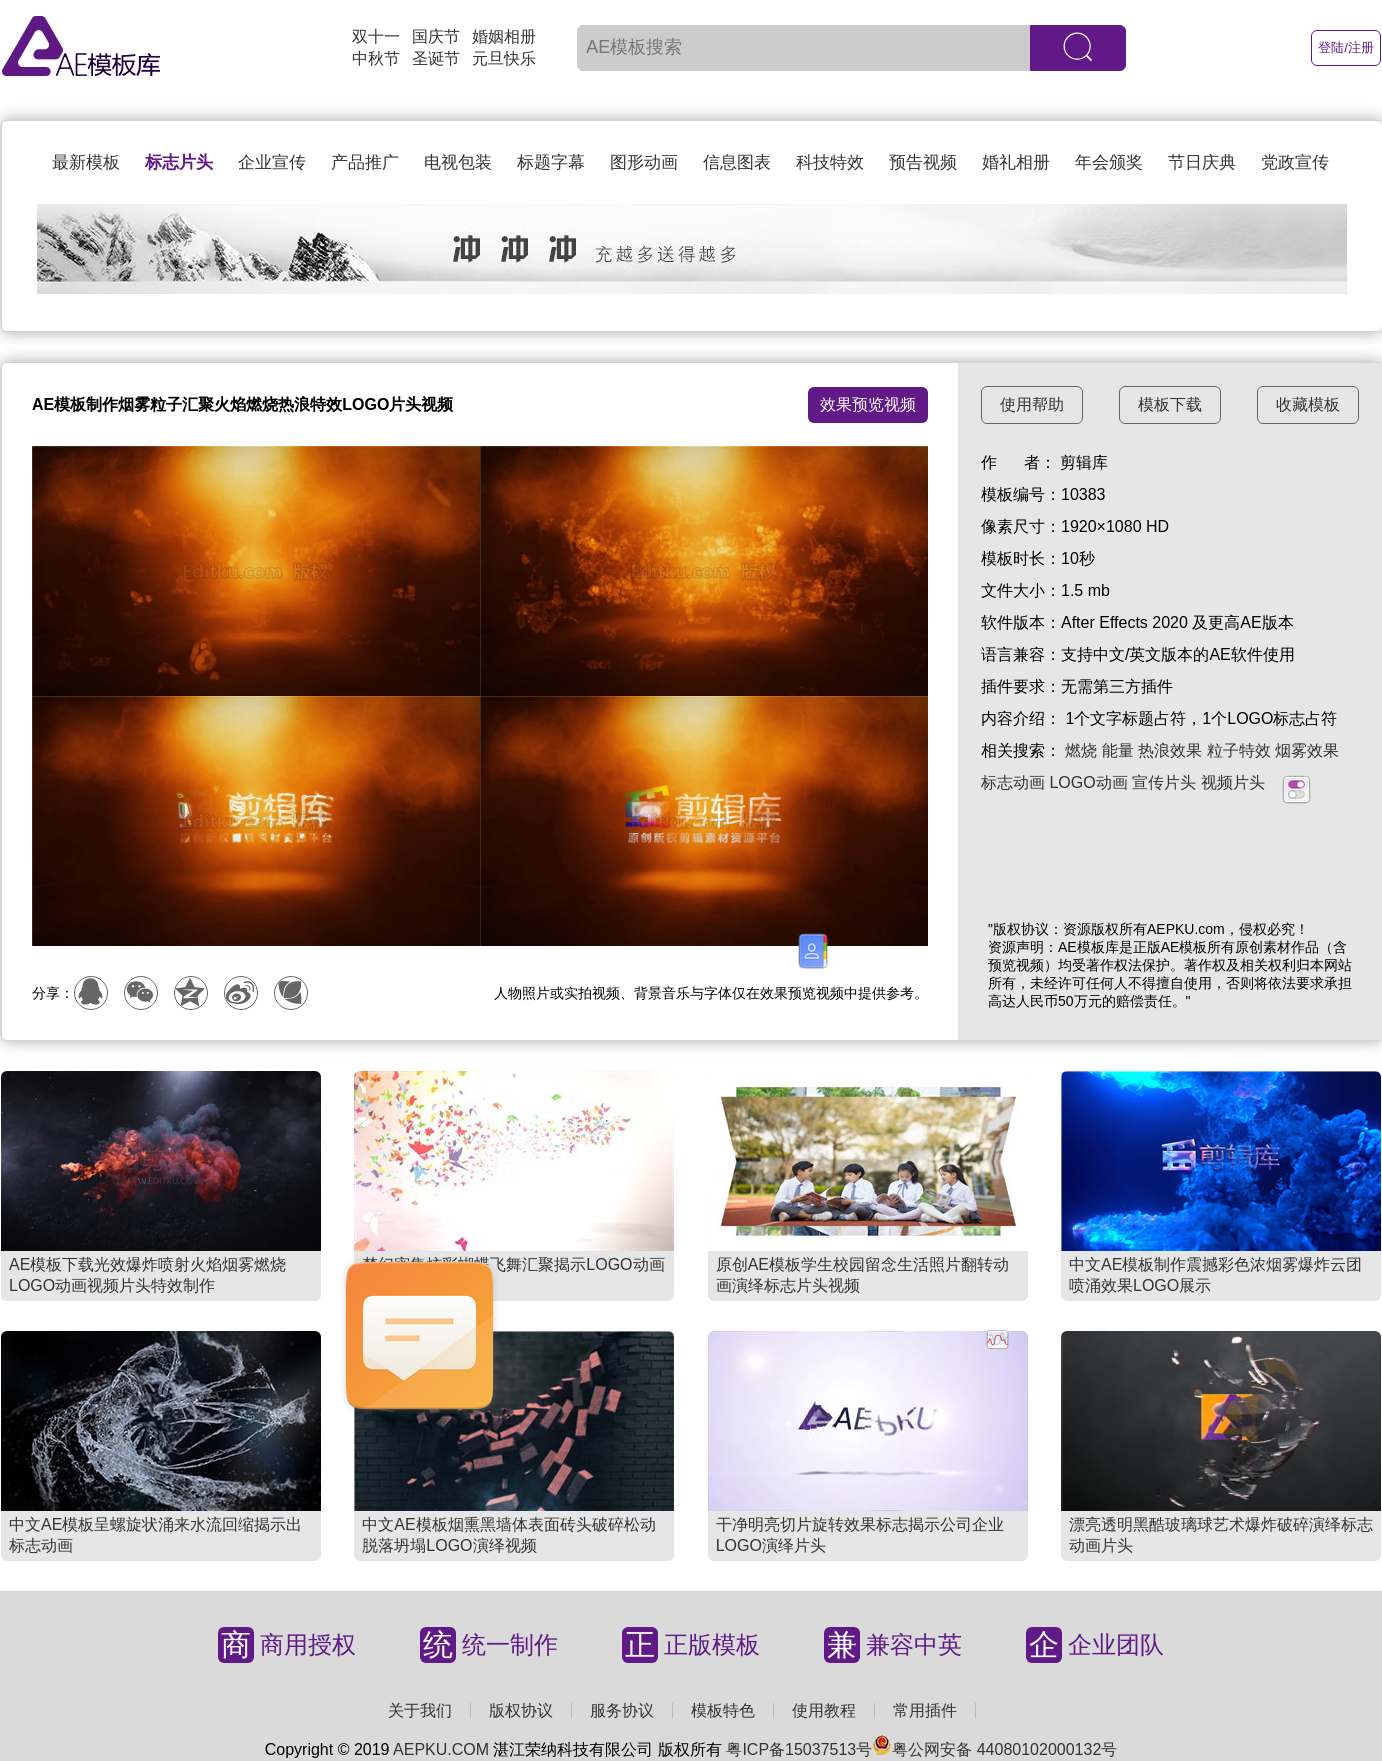 The image size is (1382, 1761). I want to click on open instant messaging app, so click(419, 1335).